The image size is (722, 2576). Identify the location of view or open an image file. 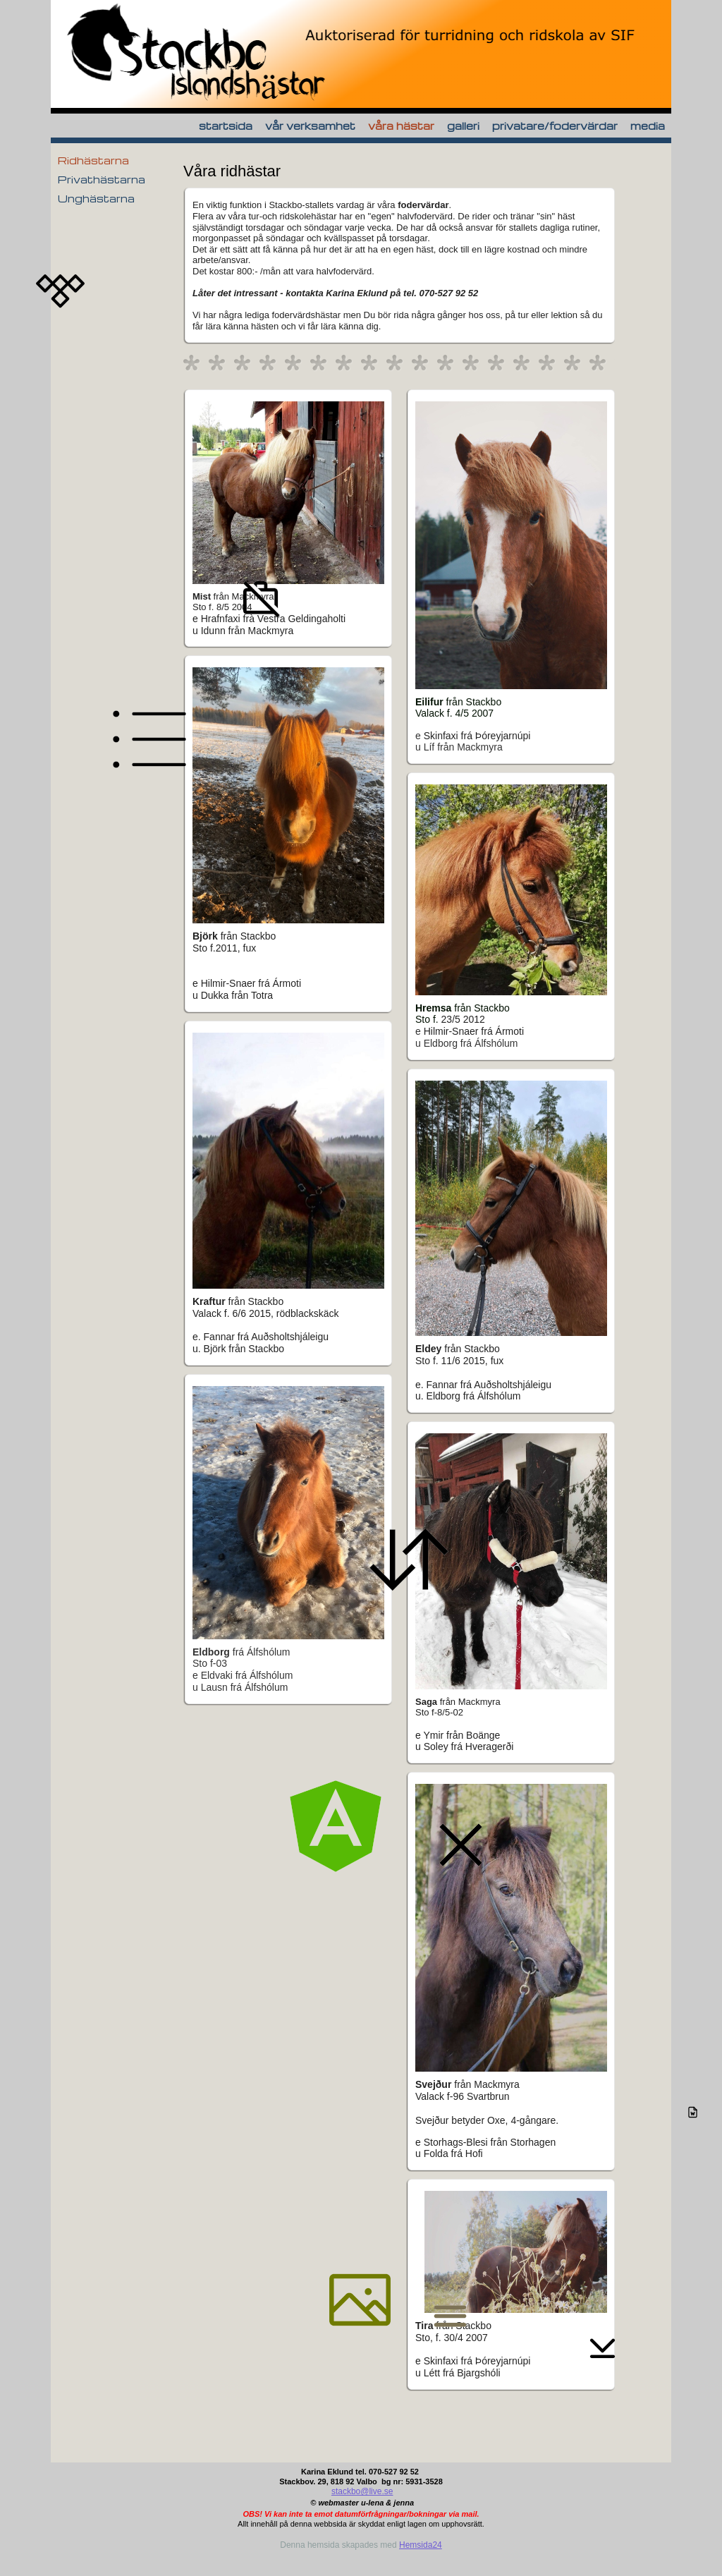
(360, 2299).